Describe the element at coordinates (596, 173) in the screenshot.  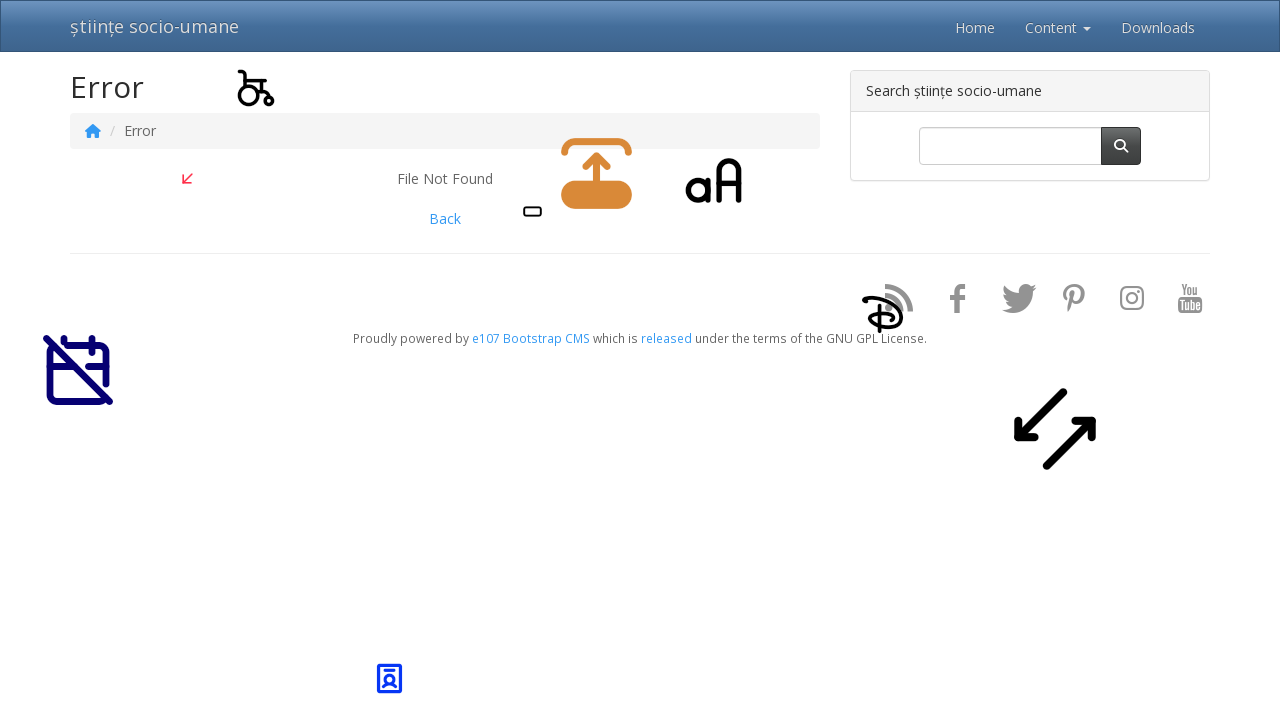
I see `move element to top position` at that location.